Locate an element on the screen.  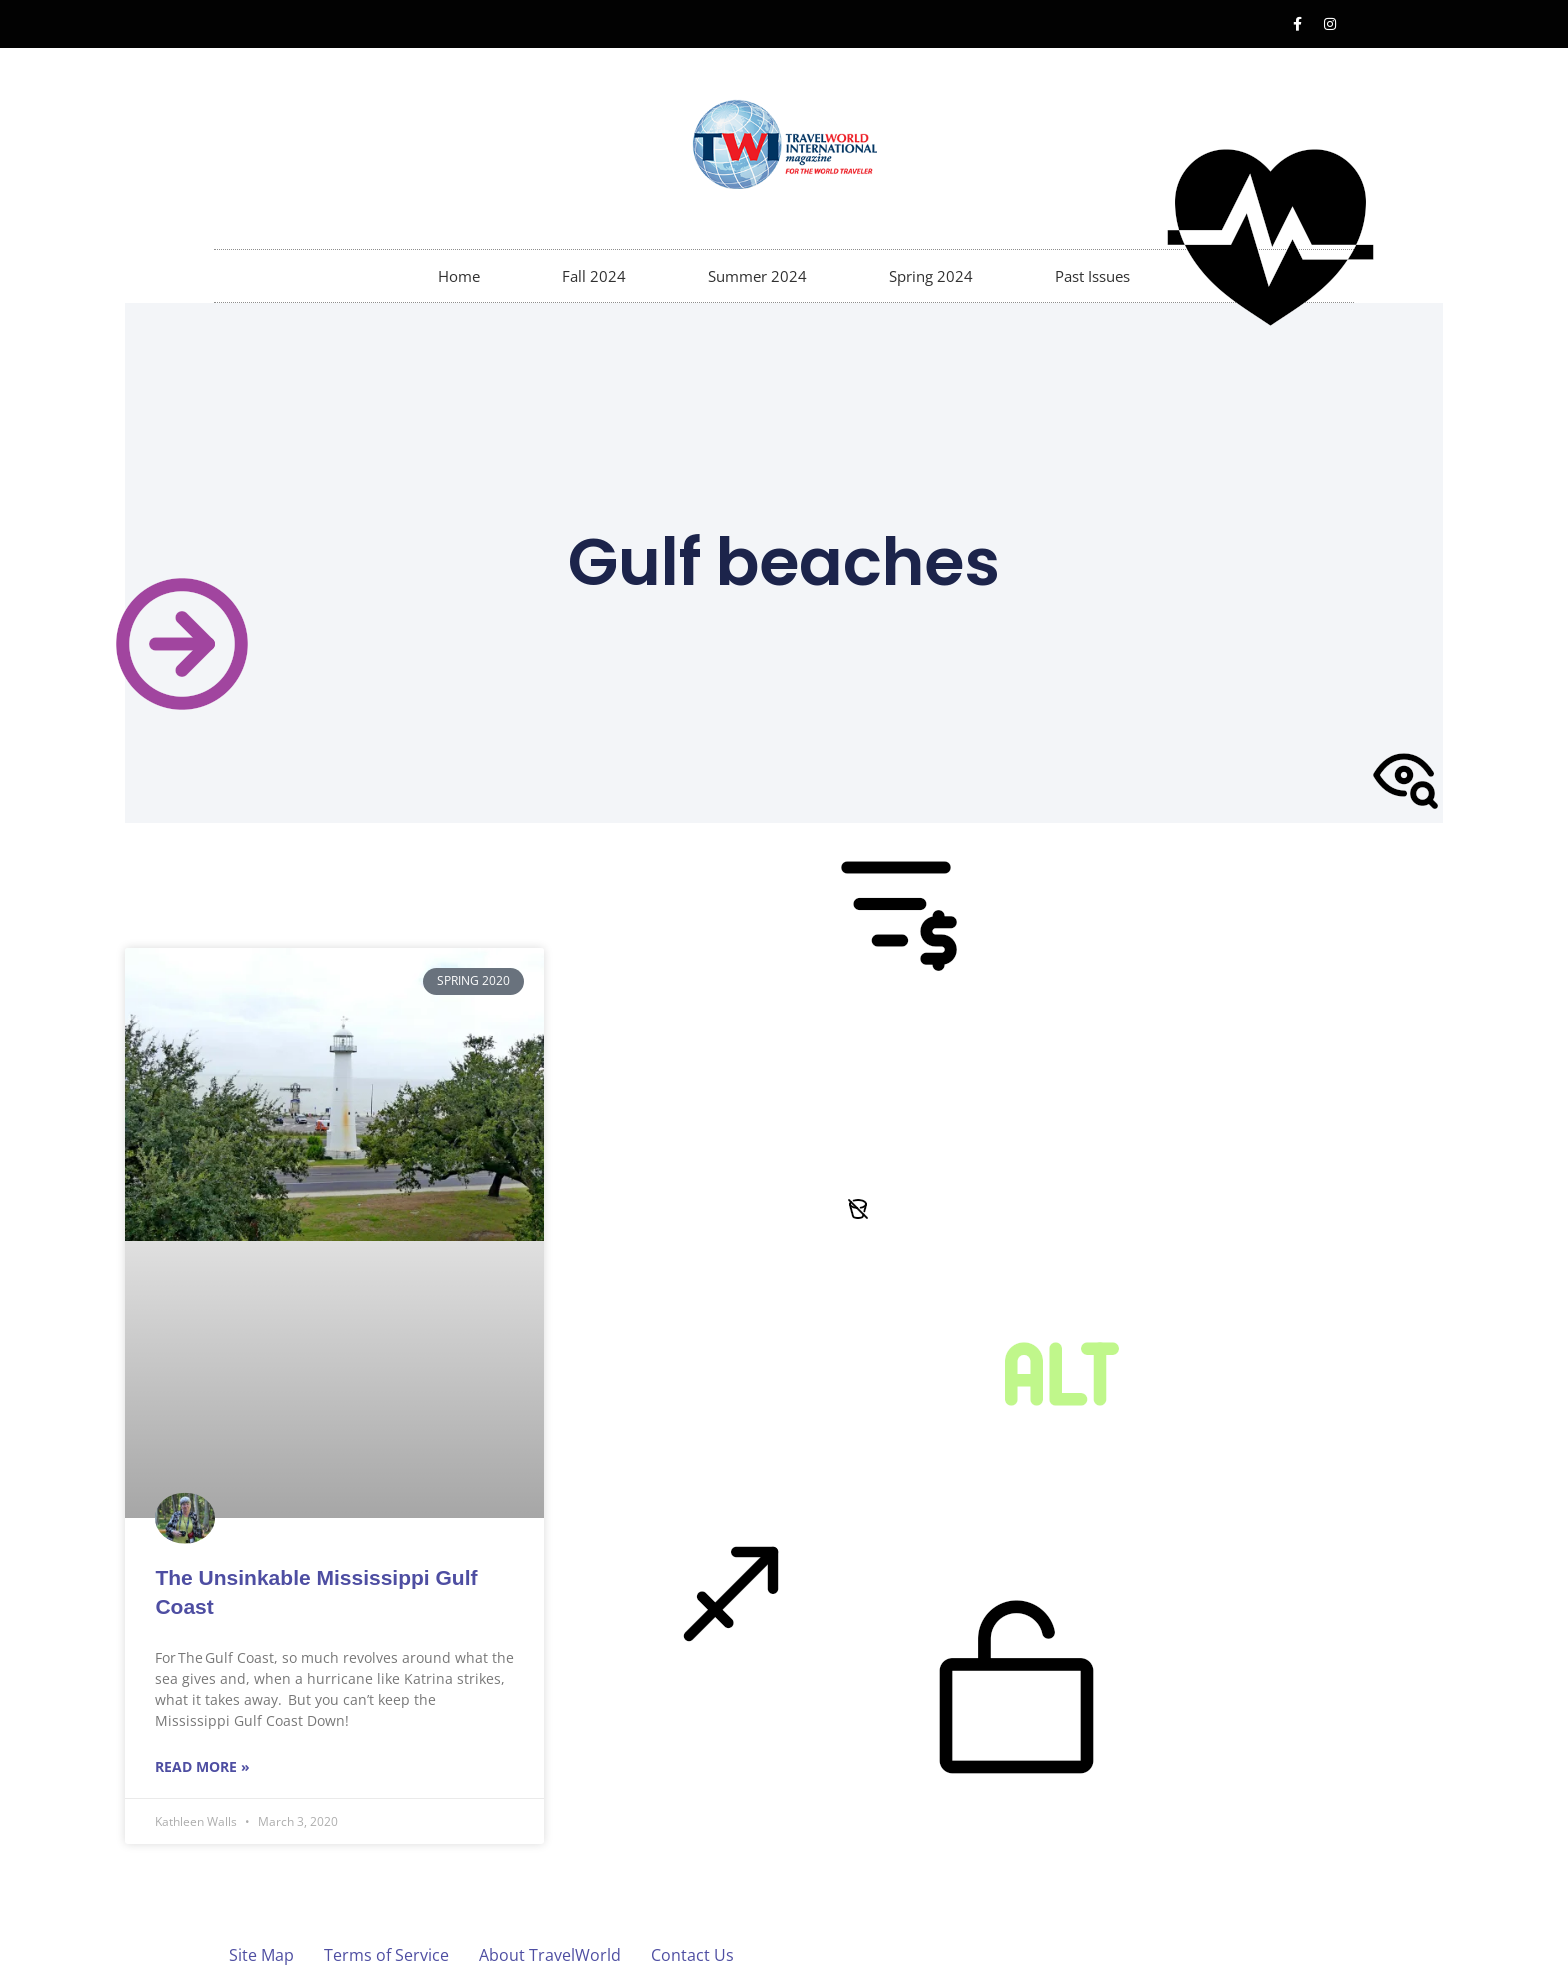
unlock or access secured content is located at coordinates (1016, 1696).